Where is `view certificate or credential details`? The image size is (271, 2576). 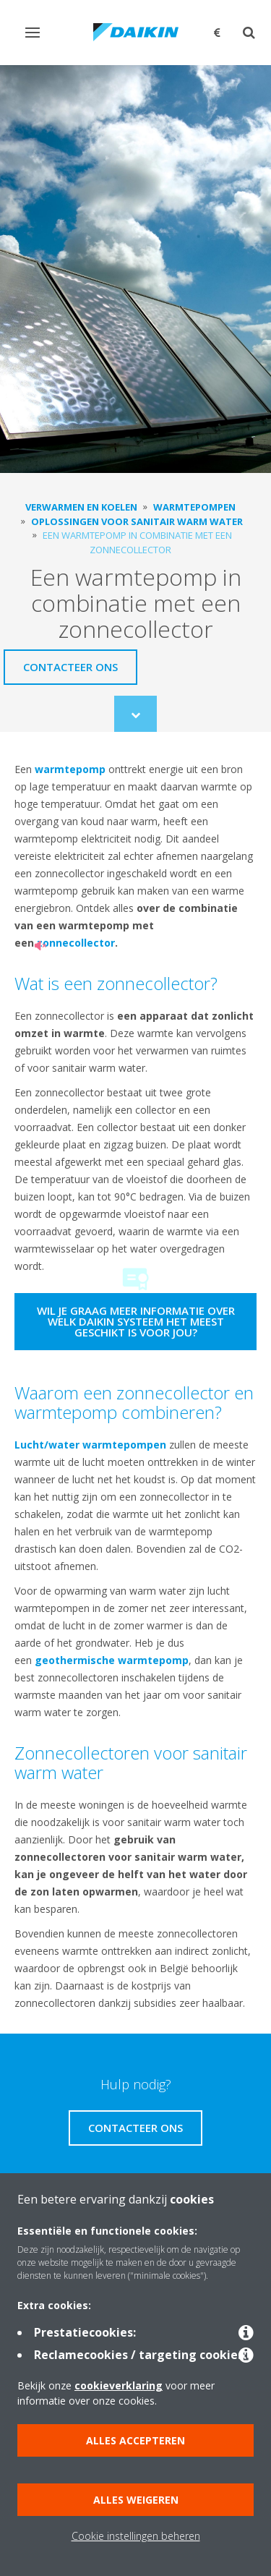 view certificate or credential details is located at coordinates (134, 1278).